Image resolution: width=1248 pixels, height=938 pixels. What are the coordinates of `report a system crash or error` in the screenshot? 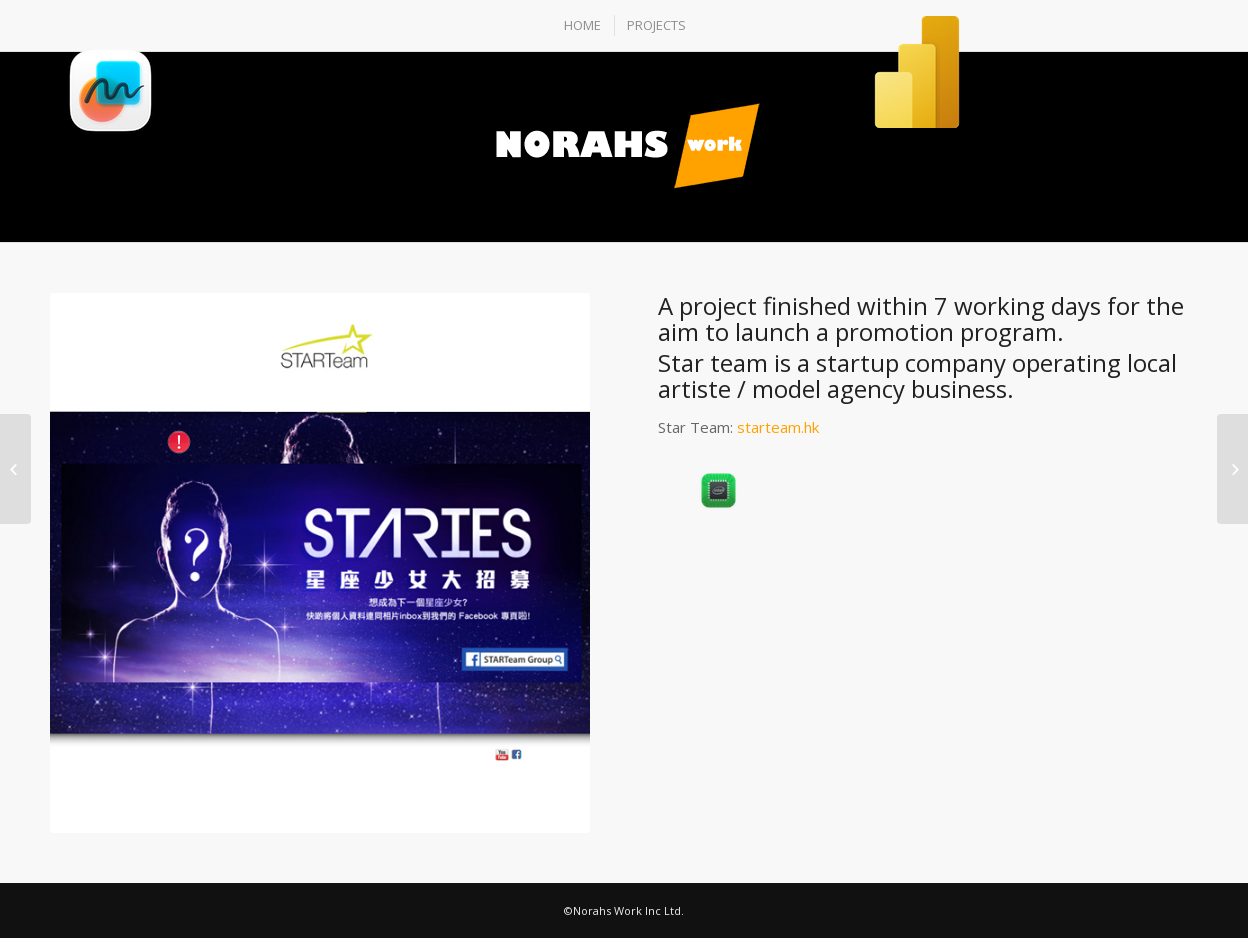 It's located at (179, 442).